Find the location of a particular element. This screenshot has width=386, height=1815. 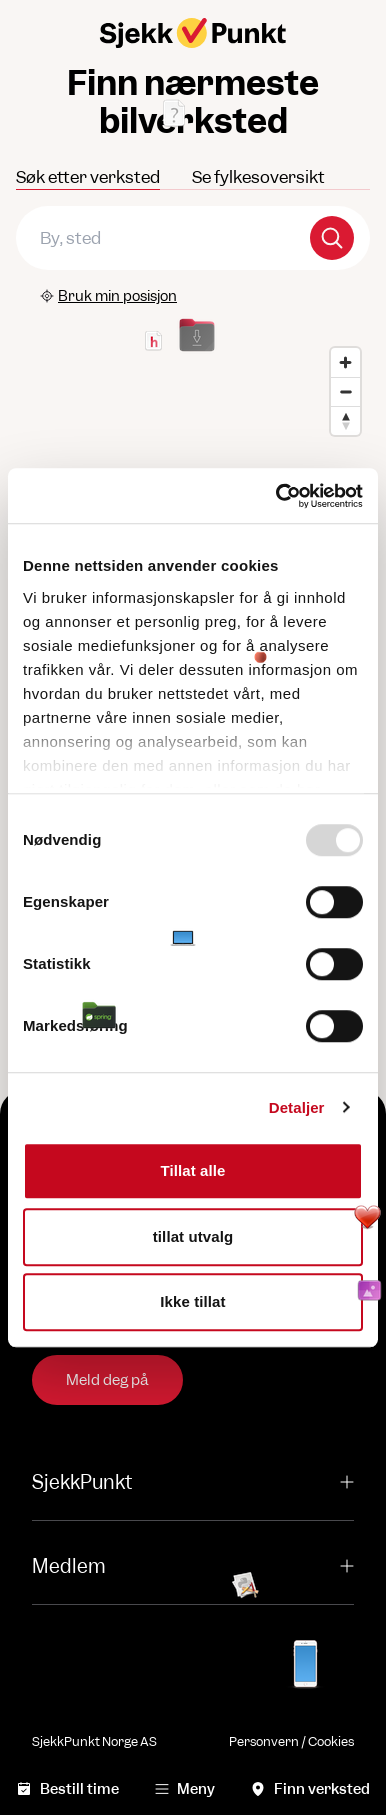

access your favorites or bookmarked items is located at coordinates (367, 1215).